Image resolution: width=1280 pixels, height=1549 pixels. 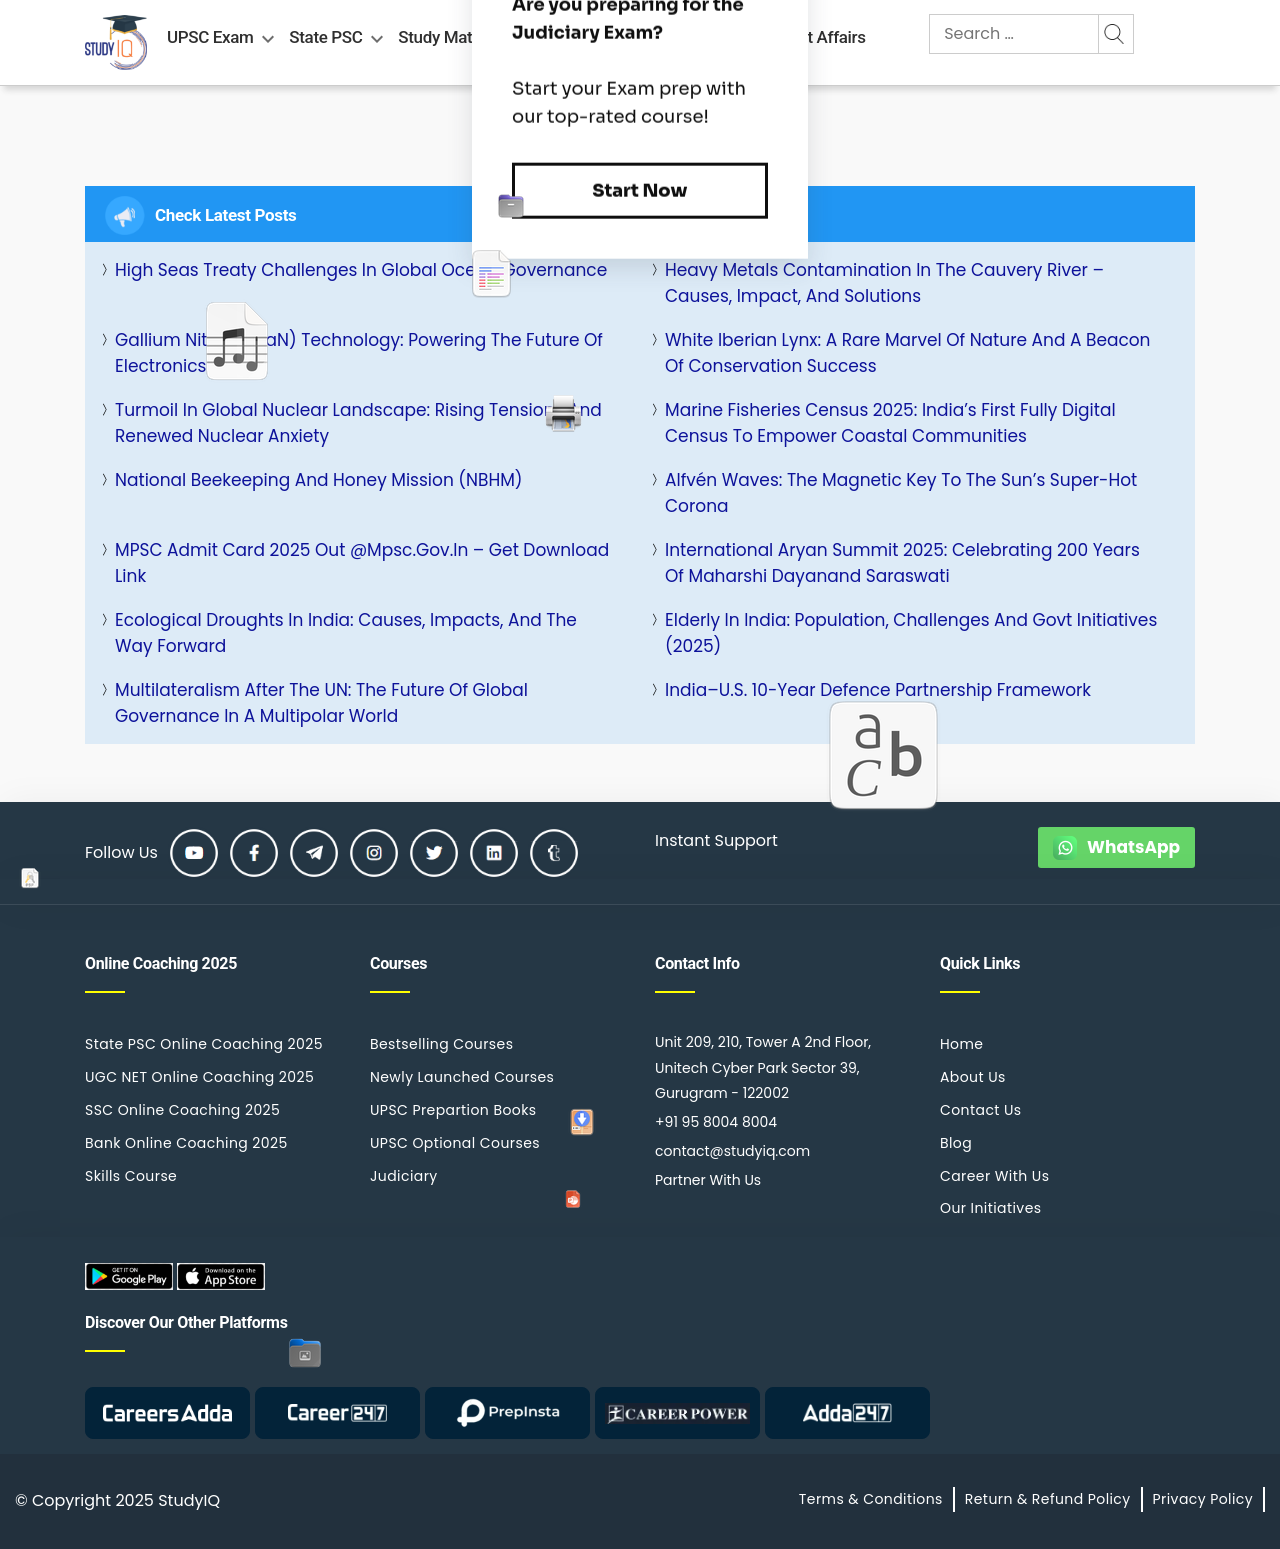 What do you see at coordinates (237, 341) in the screenshot?
I see `open a lilypond music notation file` at bounding box center [237, 341].